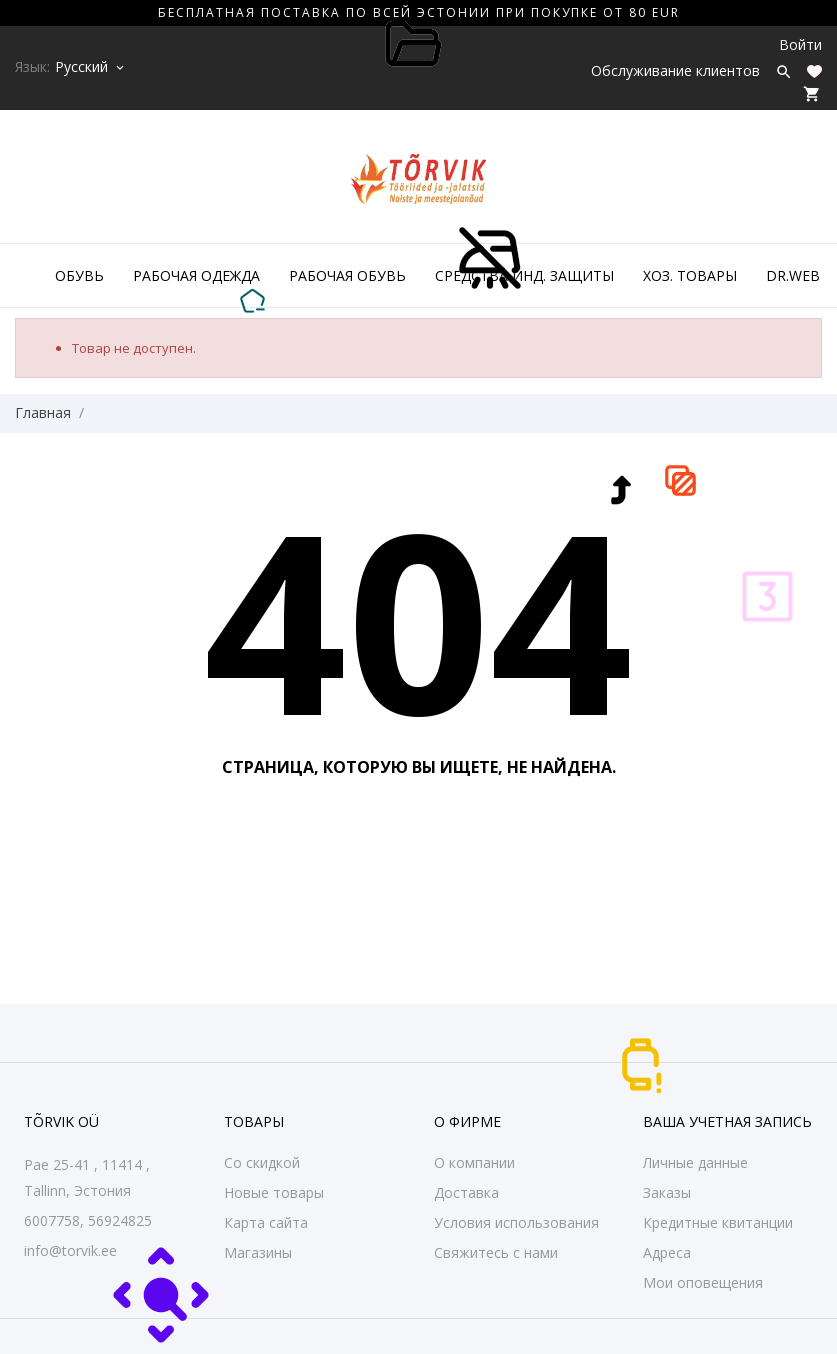 Image resolution: width=837 pixels, height=1354 pixels. What do you see at coordinates (161, 1295) in the screenshot?
I see `pan and zoom controls for map or image navigation` at bounding box center [161, 1295].